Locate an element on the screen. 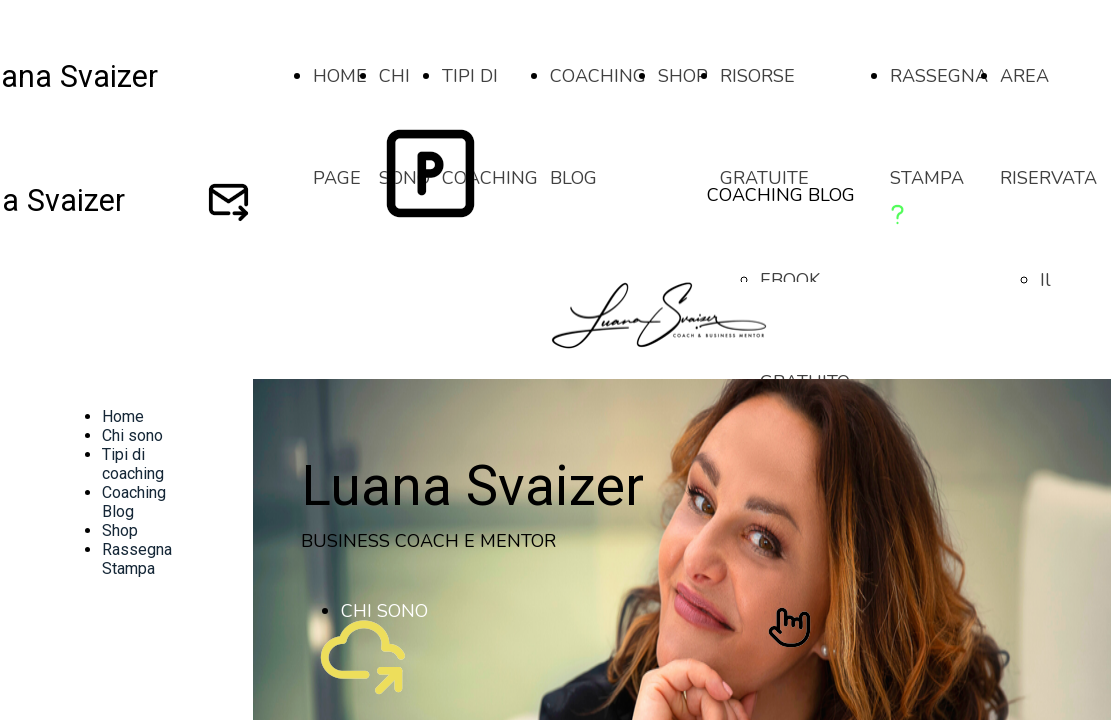 Image resolution: width=1111 pixels, height=720 pixels. forward this email to another recipient is located at coordinates (228, 201).